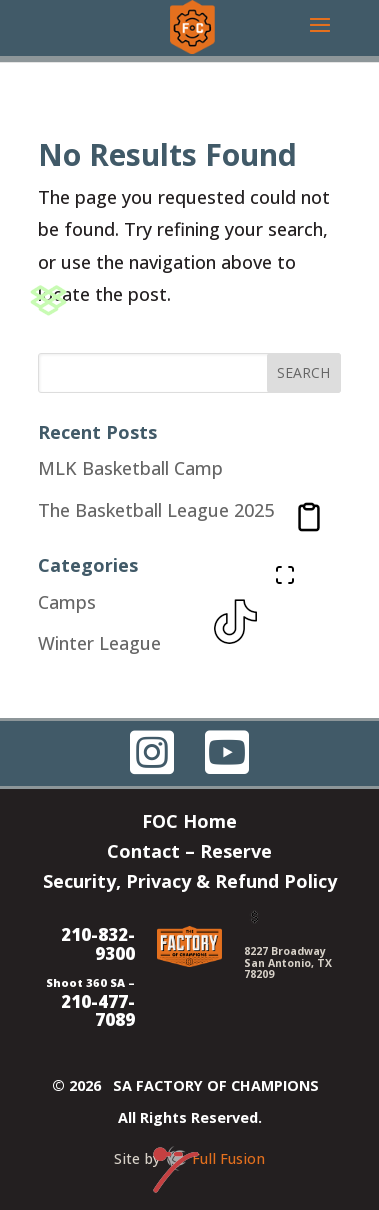 This screenshot has height=1210, width=379. Describe the element at coordinates (309, 517) in the screenshot. I see `copy to clipboard` at that location.